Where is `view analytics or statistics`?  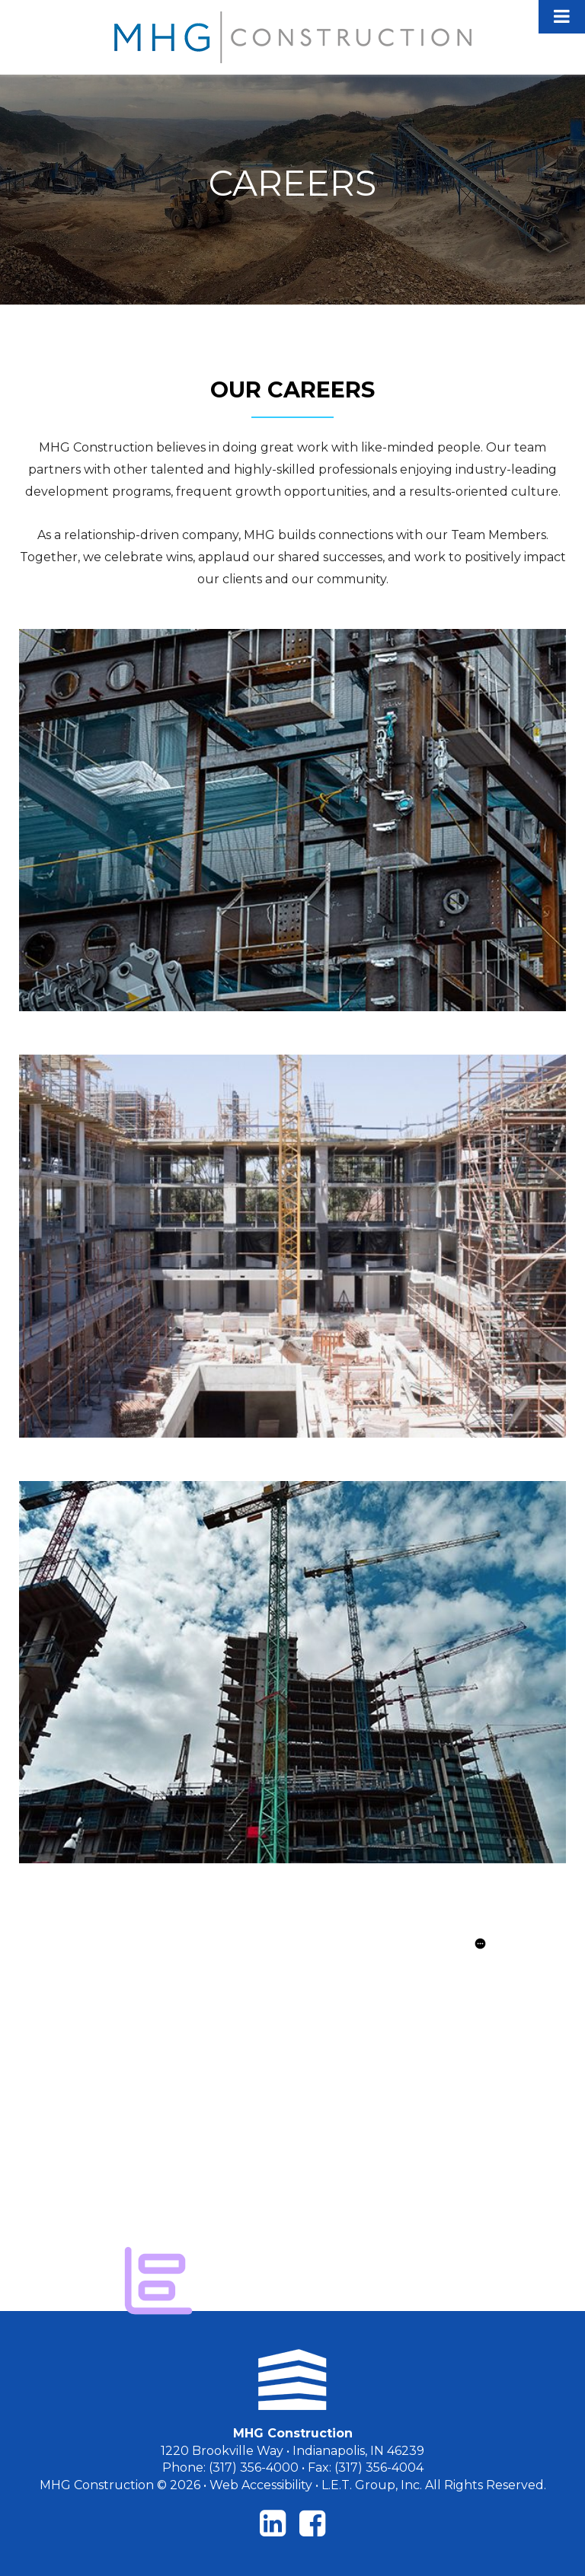
view analytics or statistics is located at coordinates (158, 2281).